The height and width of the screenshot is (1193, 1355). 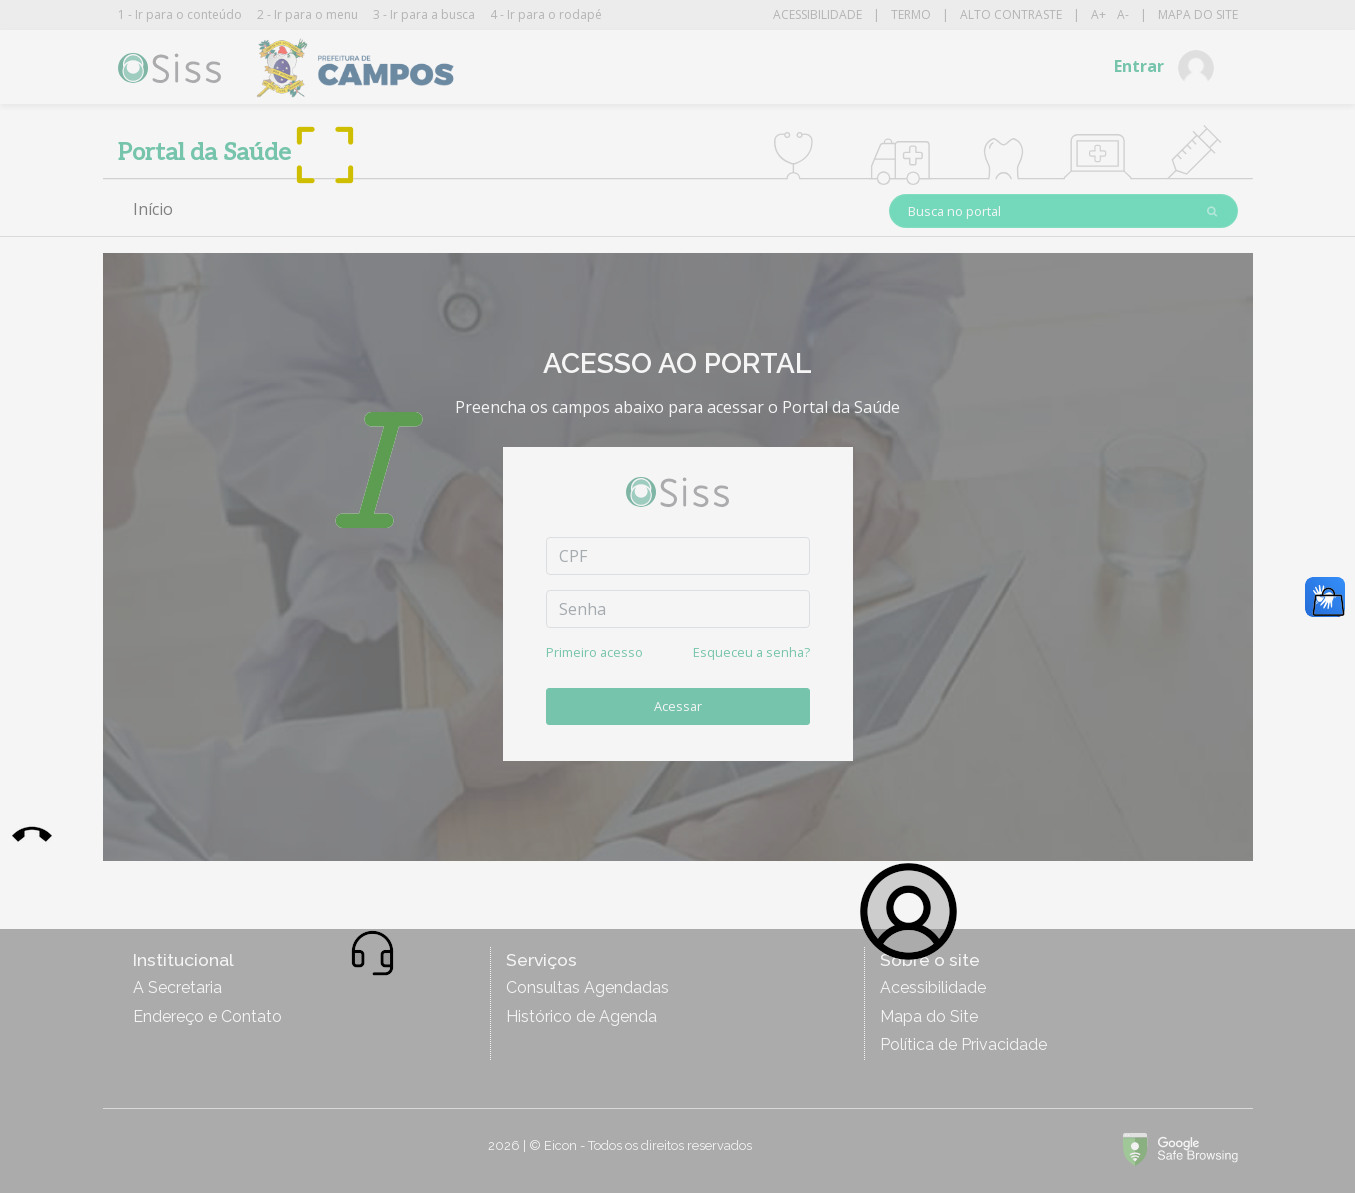 I want to click on apply italic formatting to selected text, so click(x=379, y=470).